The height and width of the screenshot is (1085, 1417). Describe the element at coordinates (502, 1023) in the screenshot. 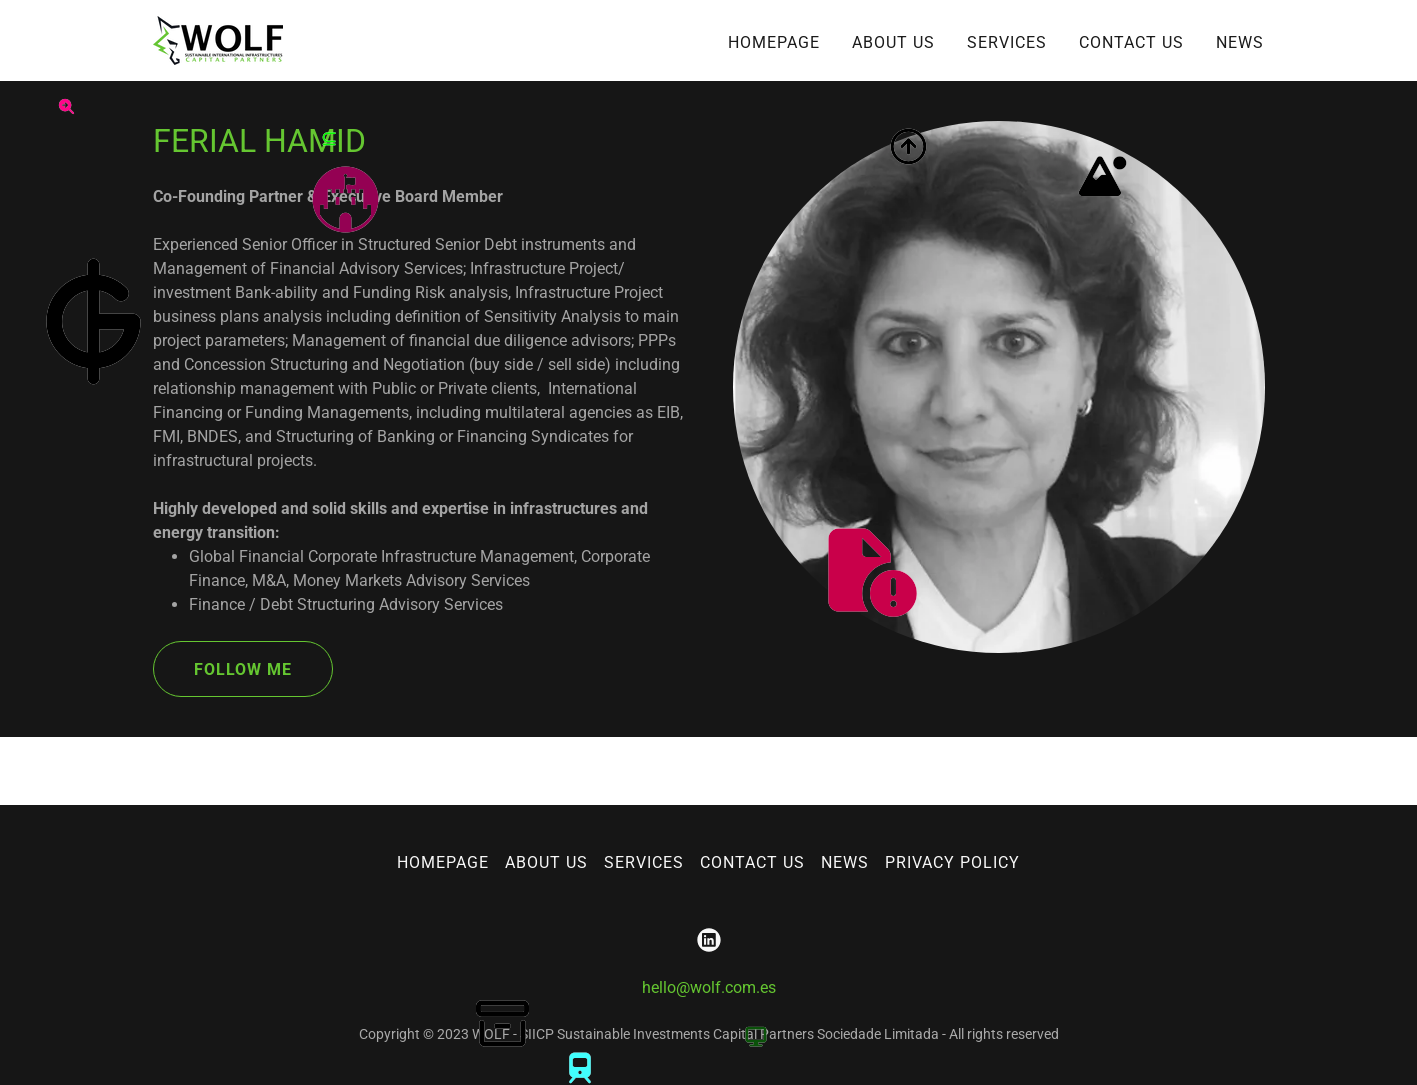

I see `archive selected items` at that location.